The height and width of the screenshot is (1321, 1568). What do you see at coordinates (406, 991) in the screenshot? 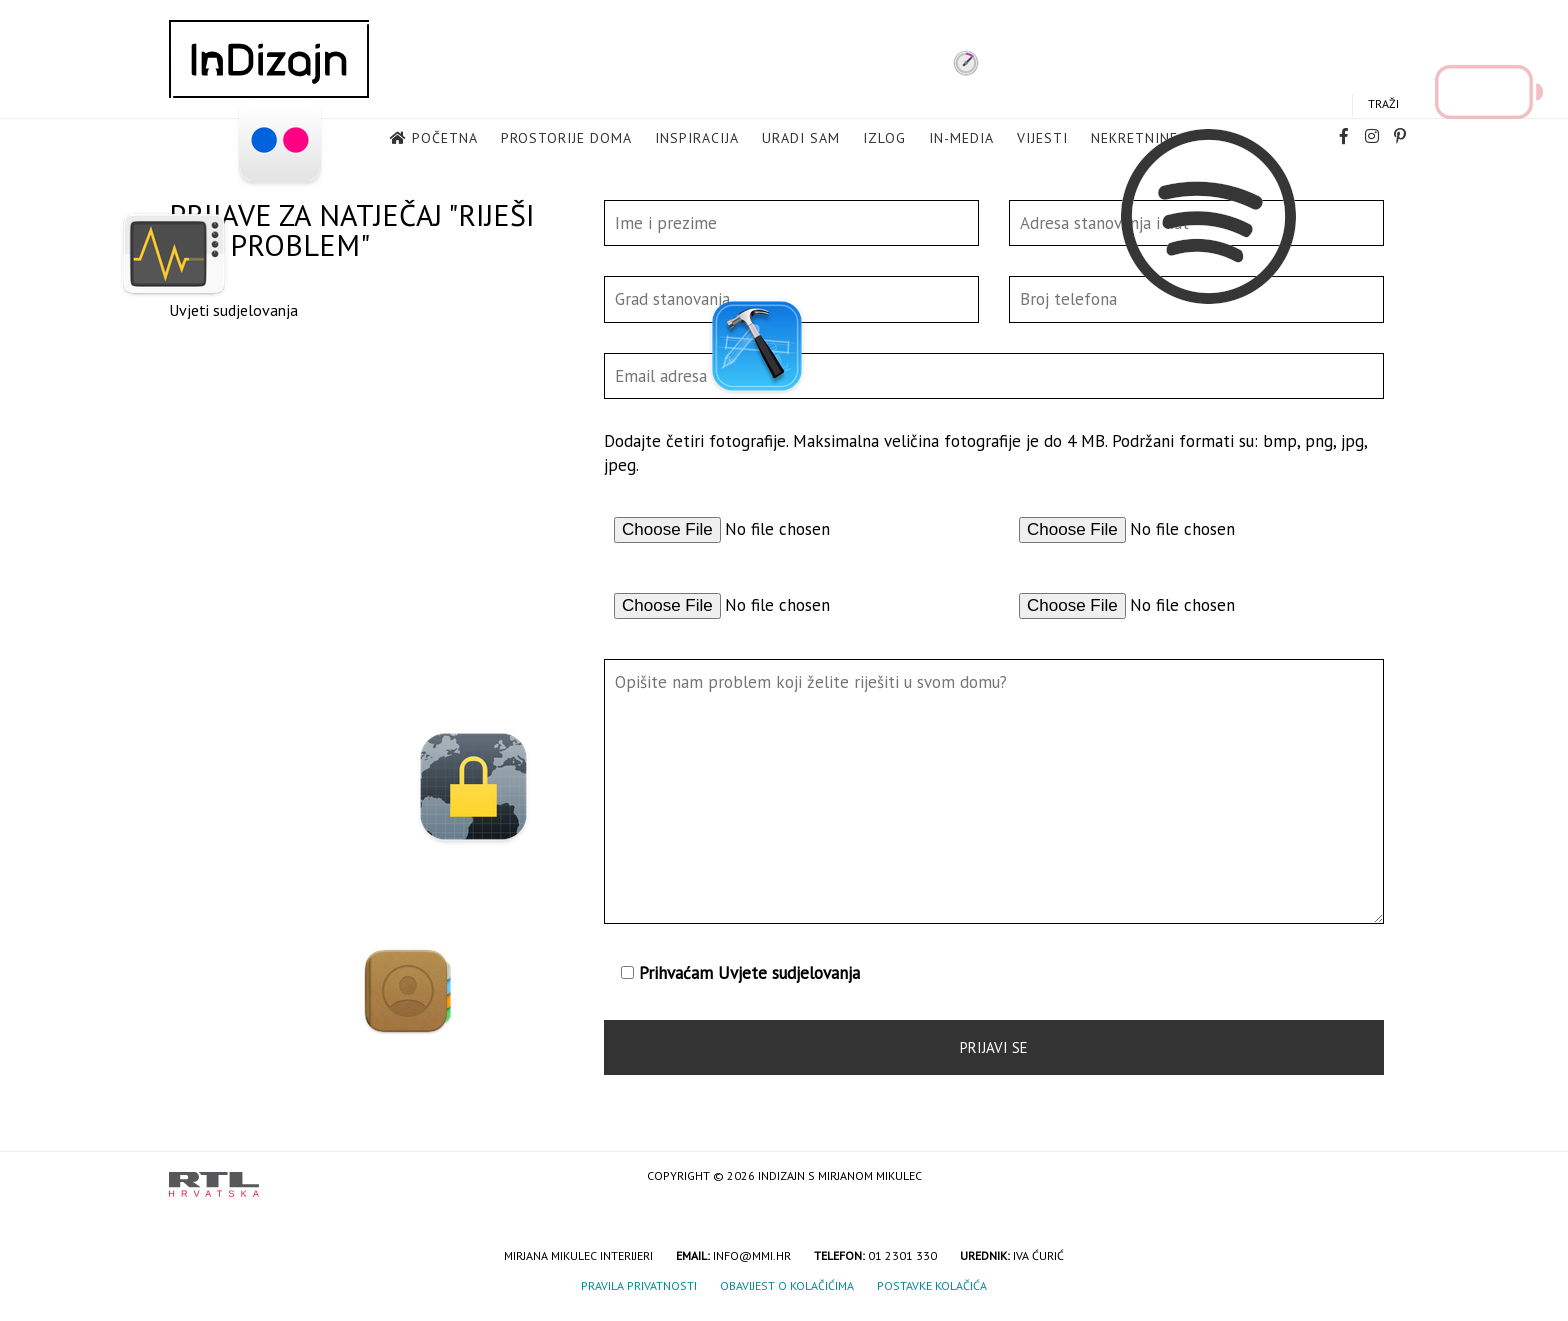
I see `open the contacts app` at bounding box center [406, 991].